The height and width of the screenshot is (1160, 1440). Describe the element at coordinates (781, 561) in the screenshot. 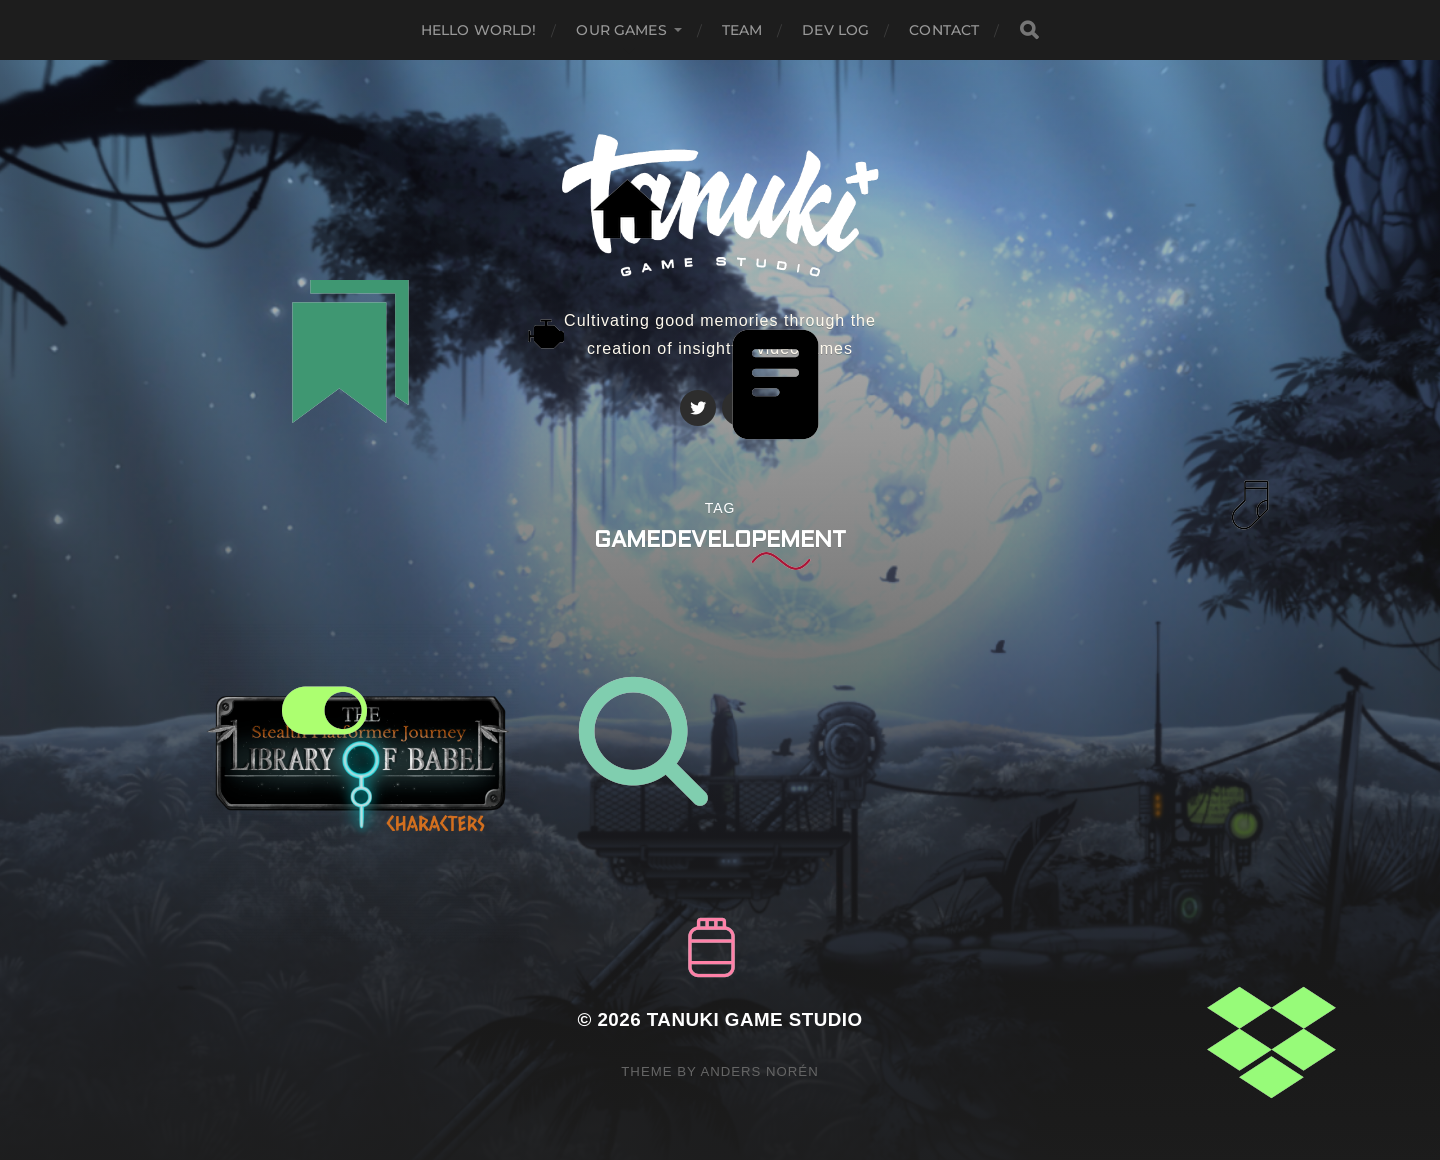

I see `indicates an approximate or estimated value` at that location.